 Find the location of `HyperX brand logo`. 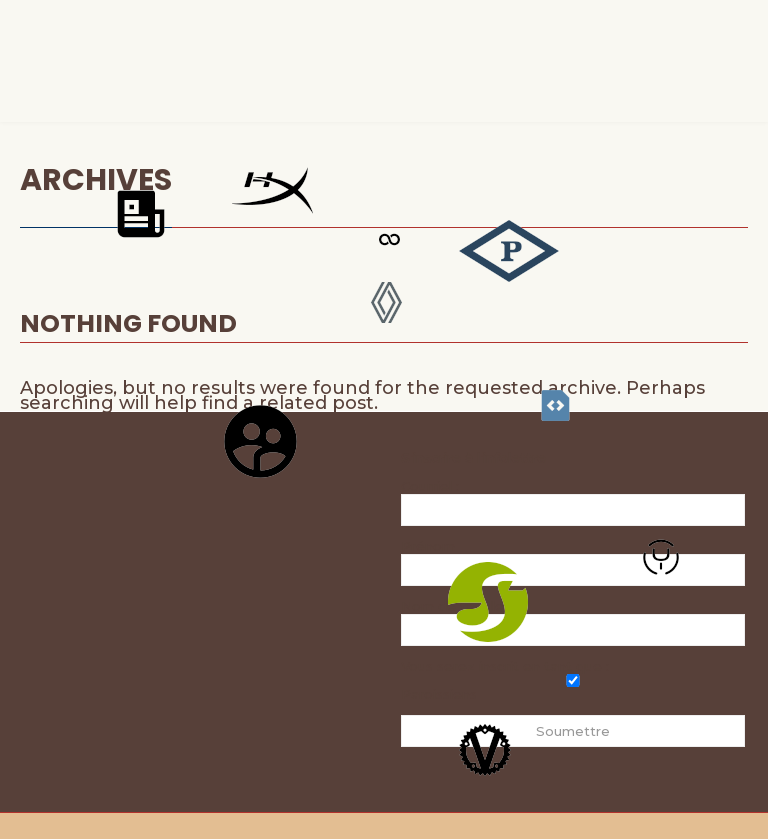

HyperX brand logo is located at coordinates (272, 190).